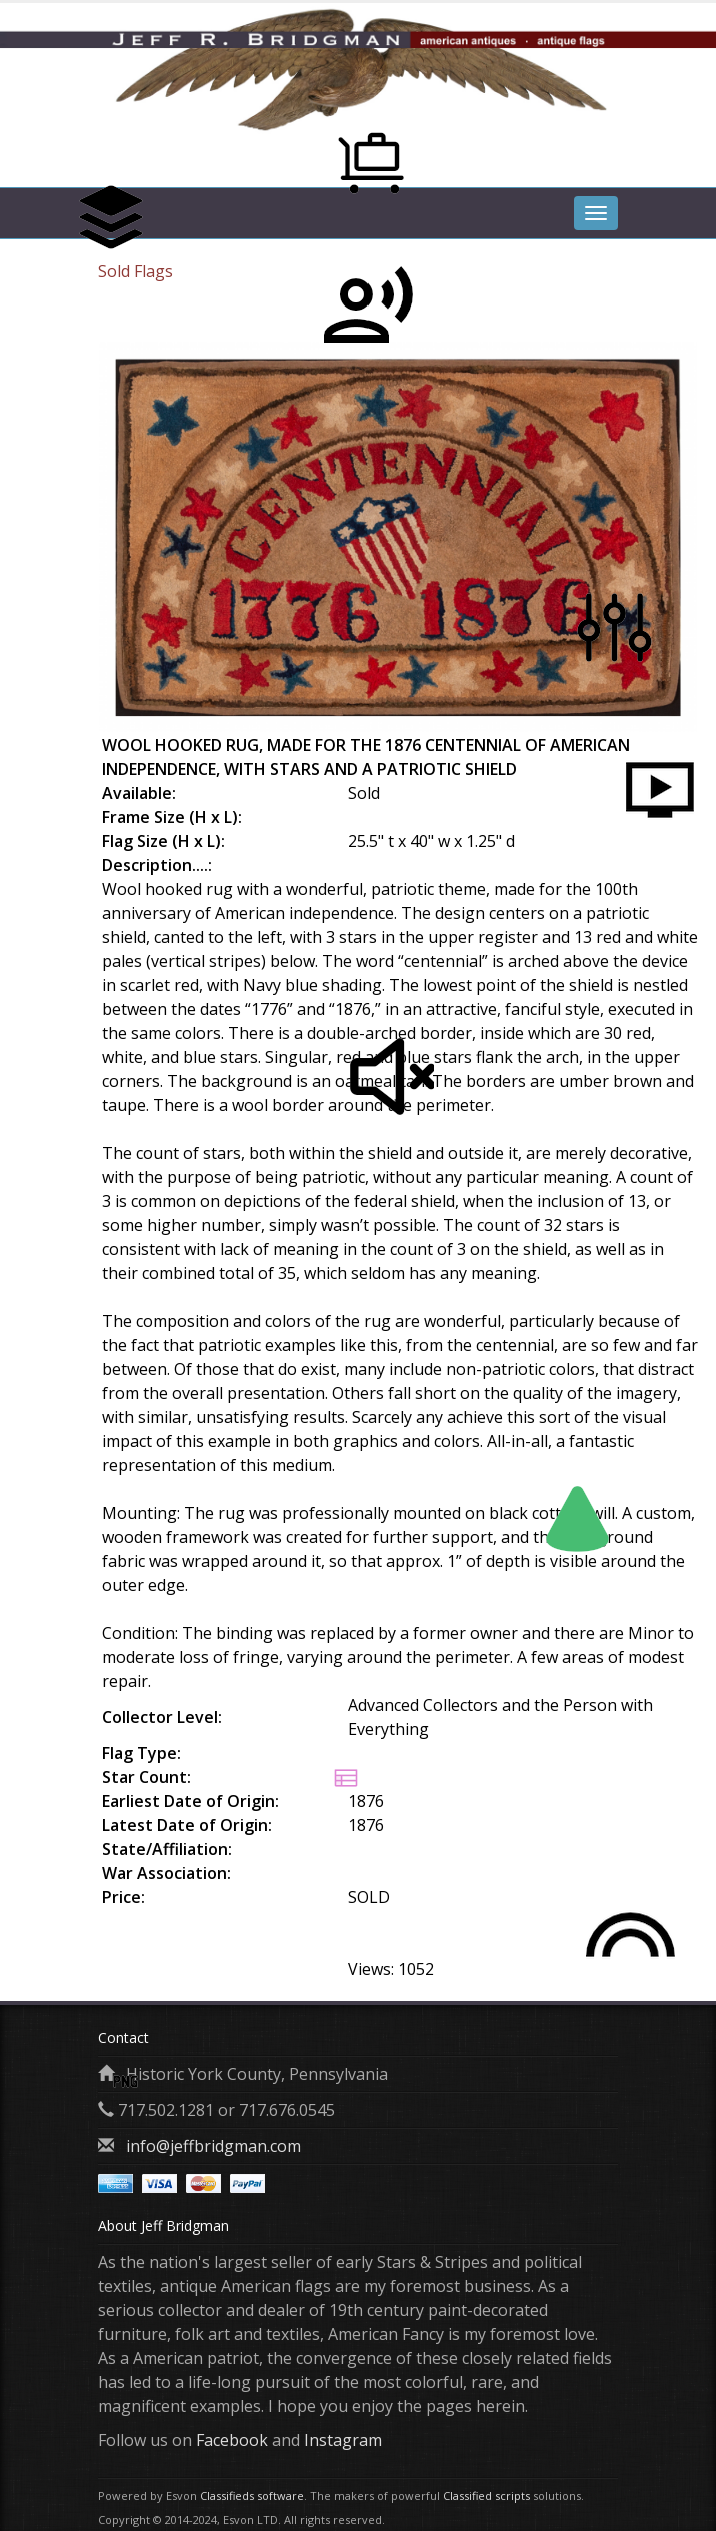  Describe the element at coordinates (660, 790) in the screenshot. I see `play on-demand video content` at that location.